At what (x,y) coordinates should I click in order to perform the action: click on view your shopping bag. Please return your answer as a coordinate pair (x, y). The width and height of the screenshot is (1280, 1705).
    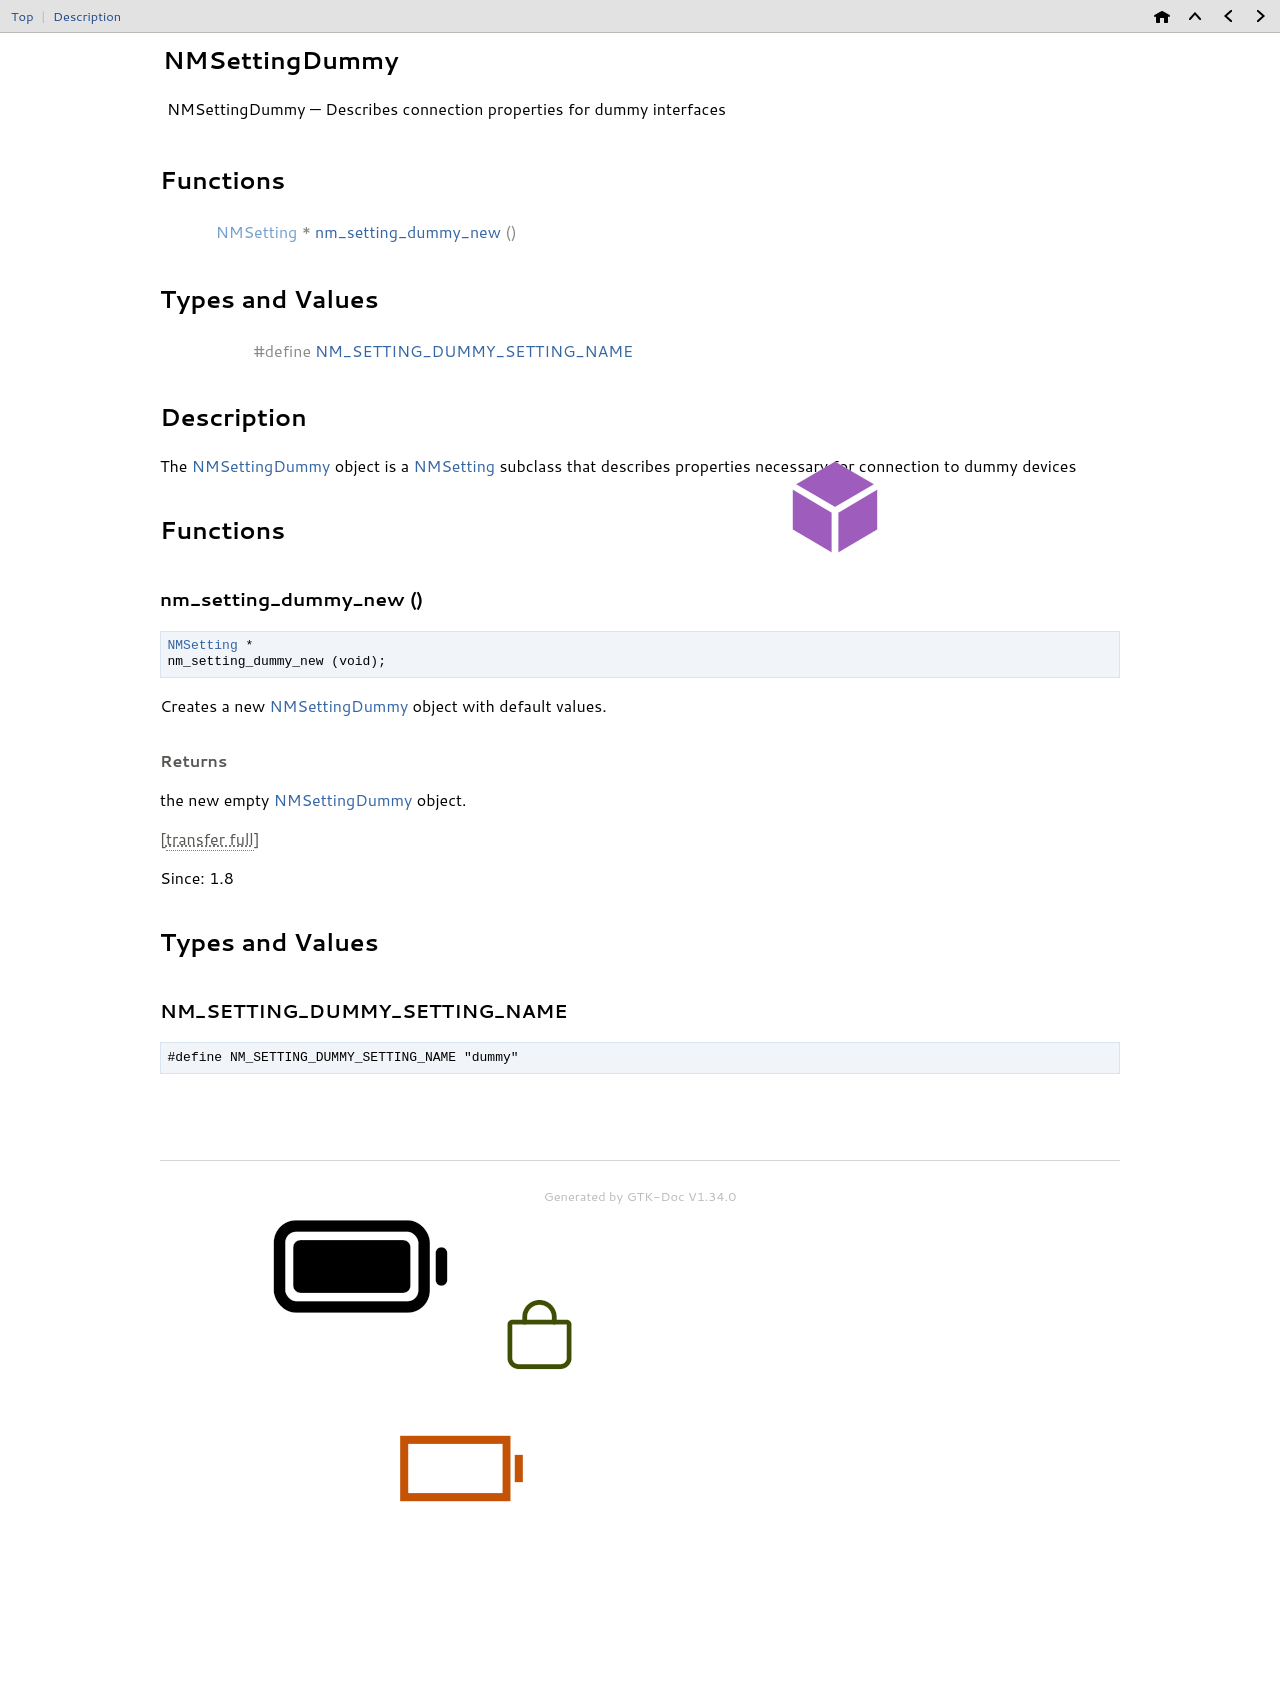
    Looking at the image, I should click on (539, 1334).